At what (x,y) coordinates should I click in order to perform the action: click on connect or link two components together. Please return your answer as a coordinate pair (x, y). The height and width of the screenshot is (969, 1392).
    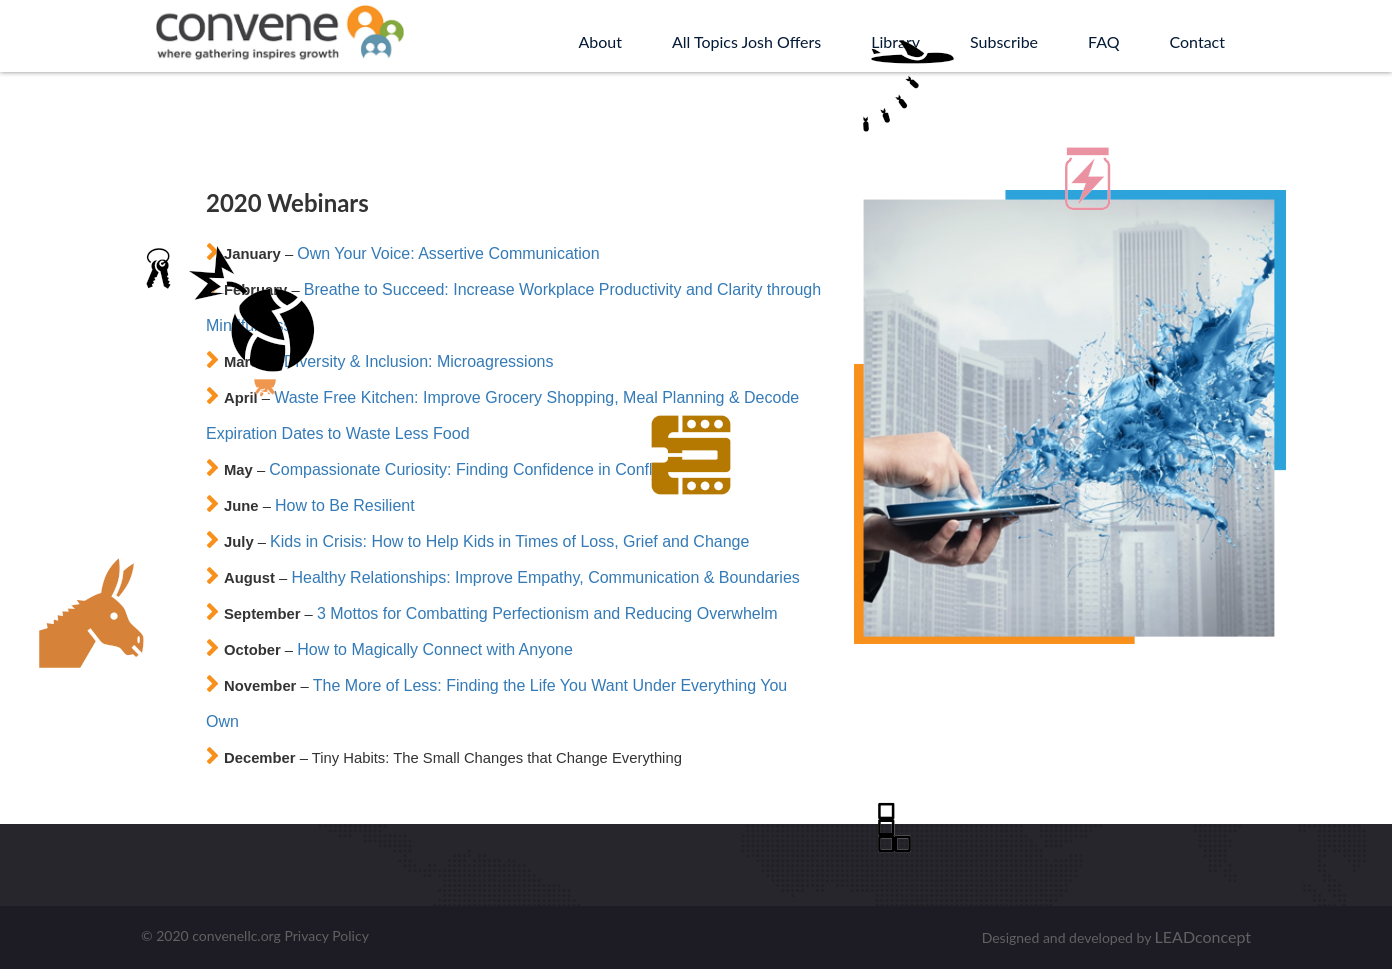
    Looking at the image, I should click on (691, 455).